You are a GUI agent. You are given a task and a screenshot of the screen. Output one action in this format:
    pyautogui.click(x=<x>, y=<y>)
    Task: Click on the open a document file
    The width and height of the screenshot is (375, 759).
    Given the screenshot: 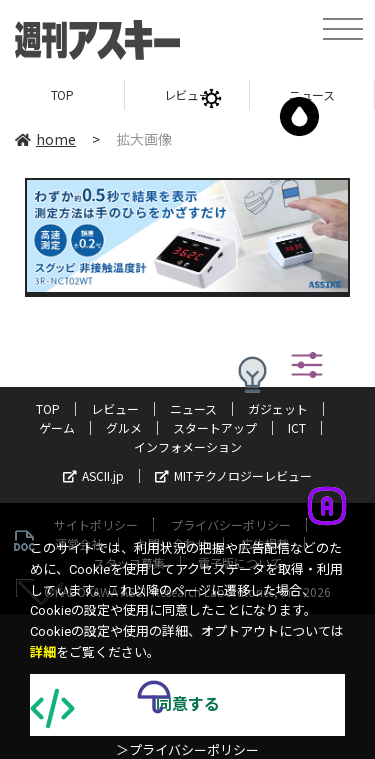 What is the action you would take?
    pyautogui.click(x=24, y=541)
    